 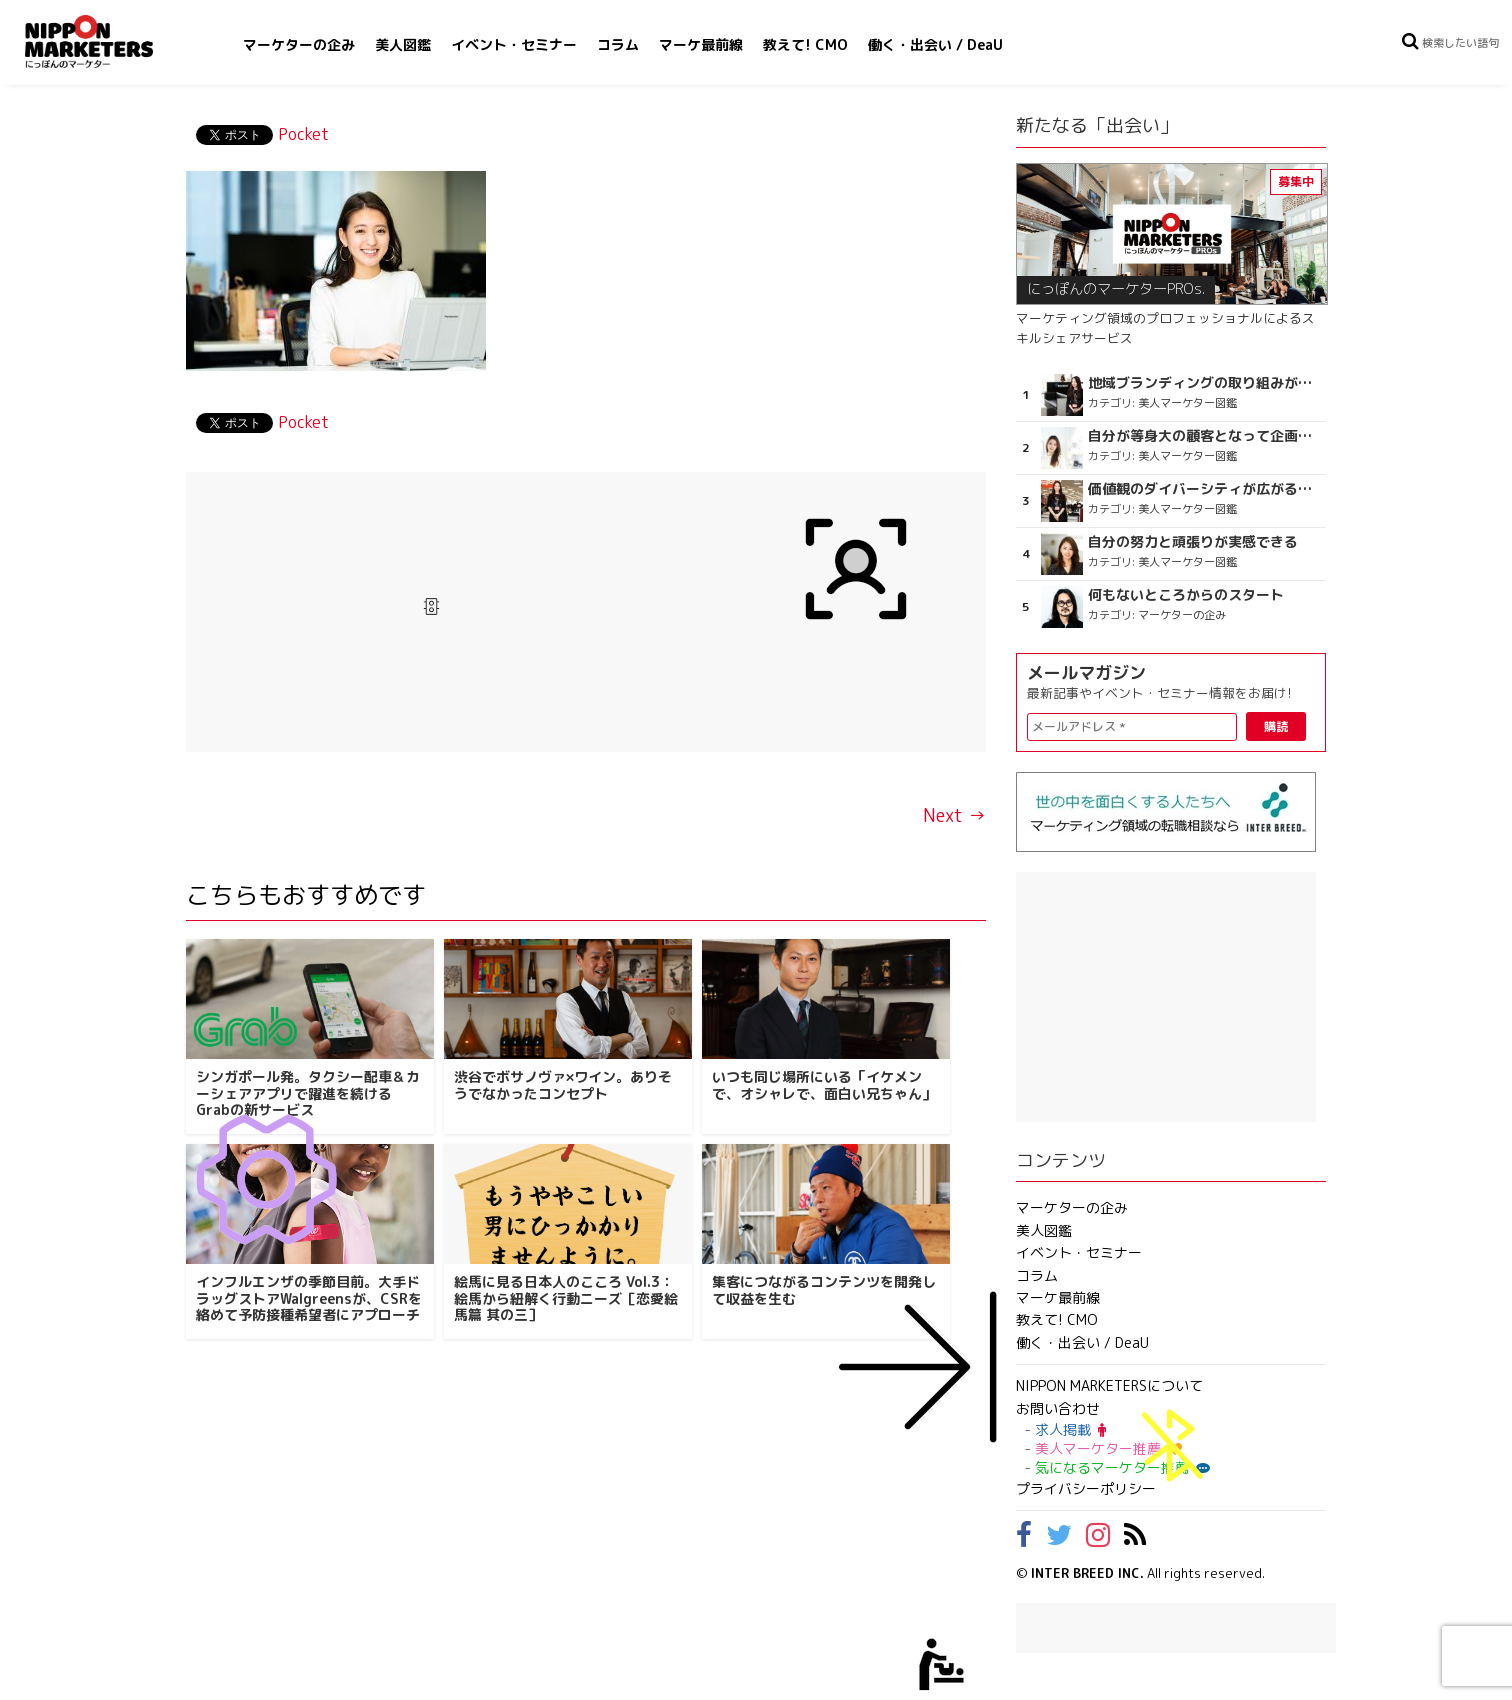 What do you see at coordinates (921, 1367) in the screenshot?
I see `go to end or last item` at bounding box center [921, 1367].